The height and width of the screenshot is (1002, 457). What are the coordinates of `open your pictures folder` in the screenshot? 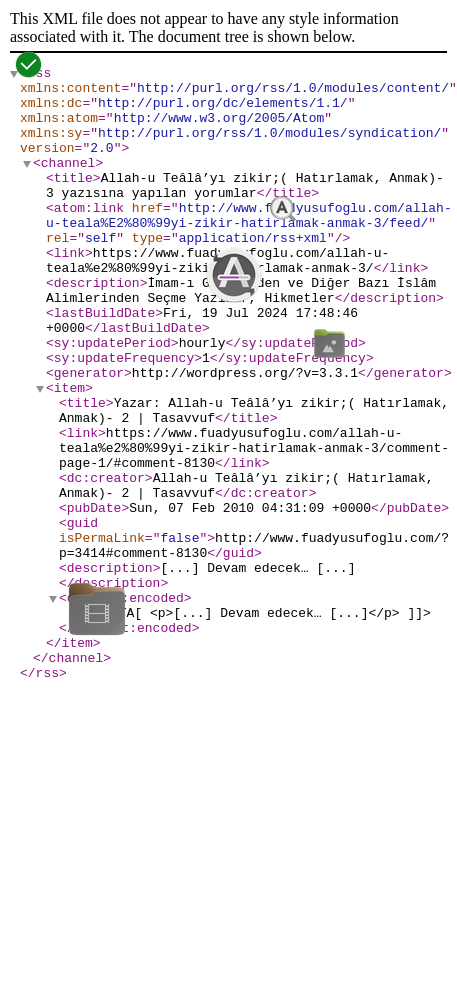 It's located at (329, 343).